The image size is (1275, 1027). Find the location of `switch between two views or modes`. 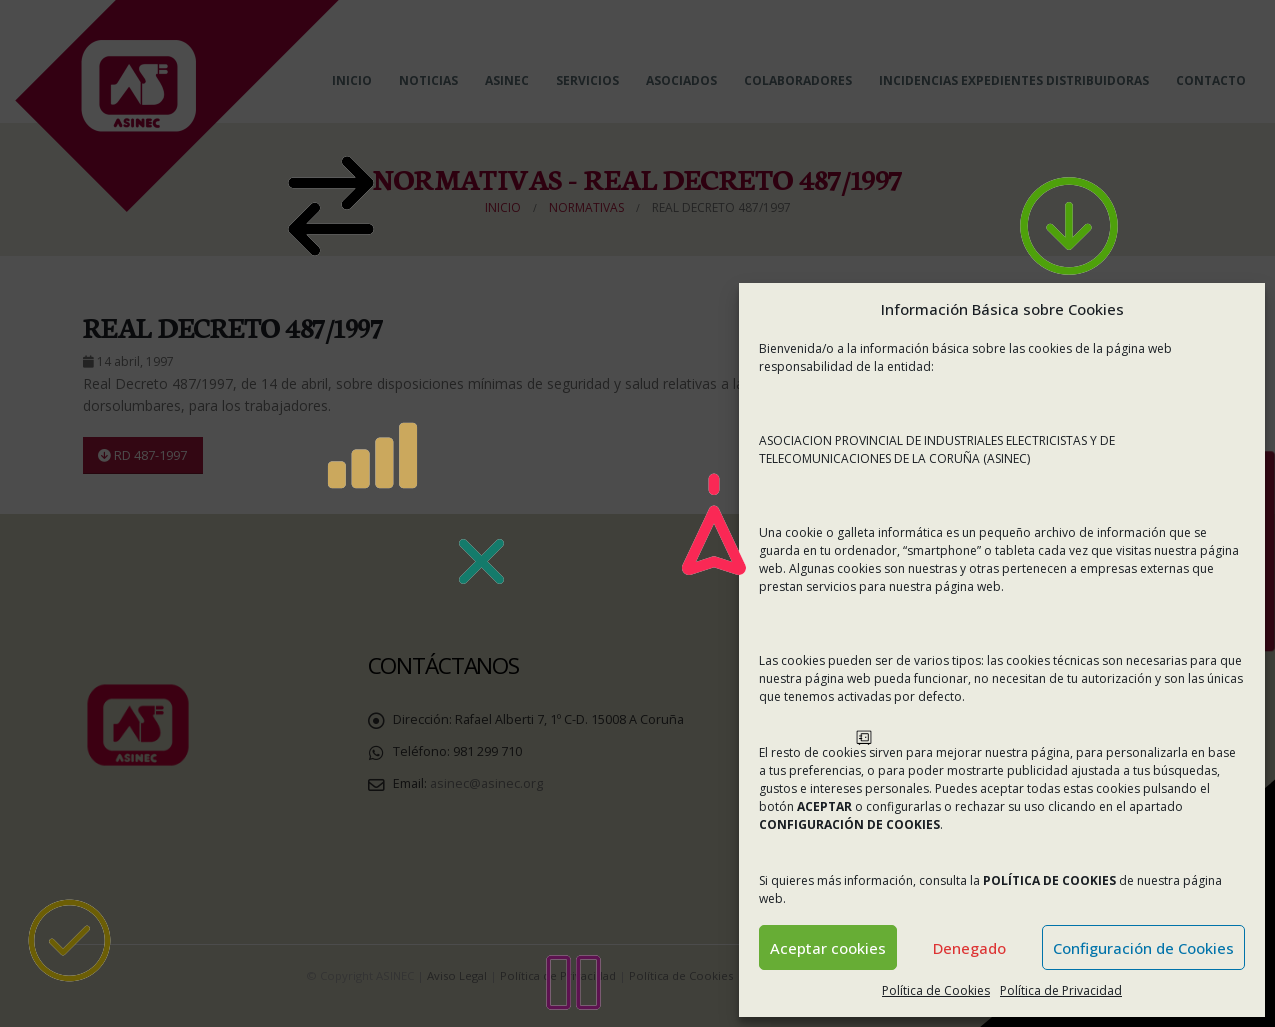

switch between two views or modes is located at coordinates (331, 206).